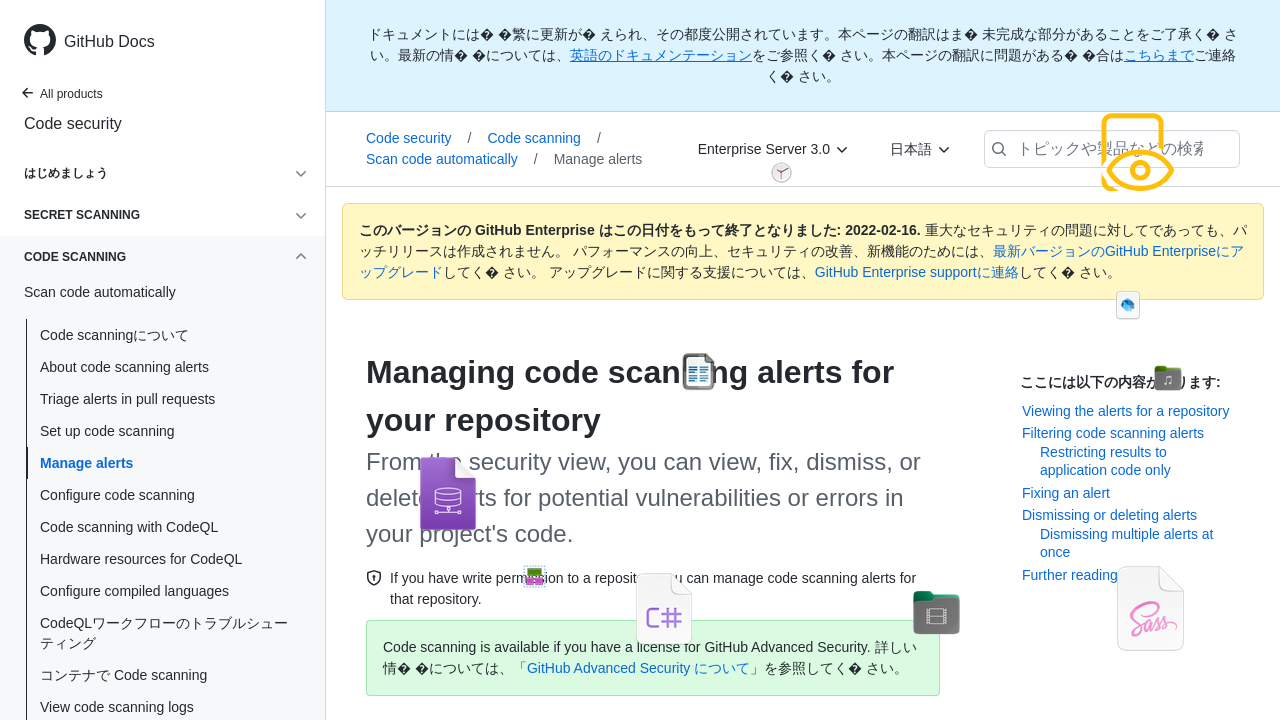 The height and width of the screenshot is (720, 1280). Describe the element at coordinates (534, 576) in the screenshot. I see `select all items in the current view` at that location.